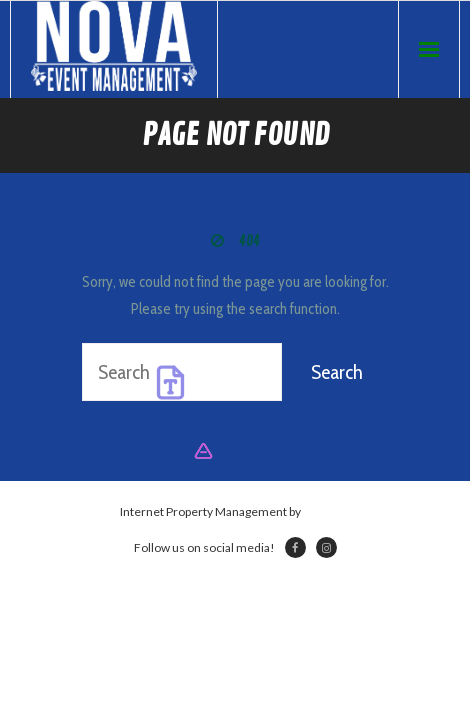 Image resolution: width=470 pixels, height=720 pixels. I want to click on reduce warning level or priority, so click(203, 451).